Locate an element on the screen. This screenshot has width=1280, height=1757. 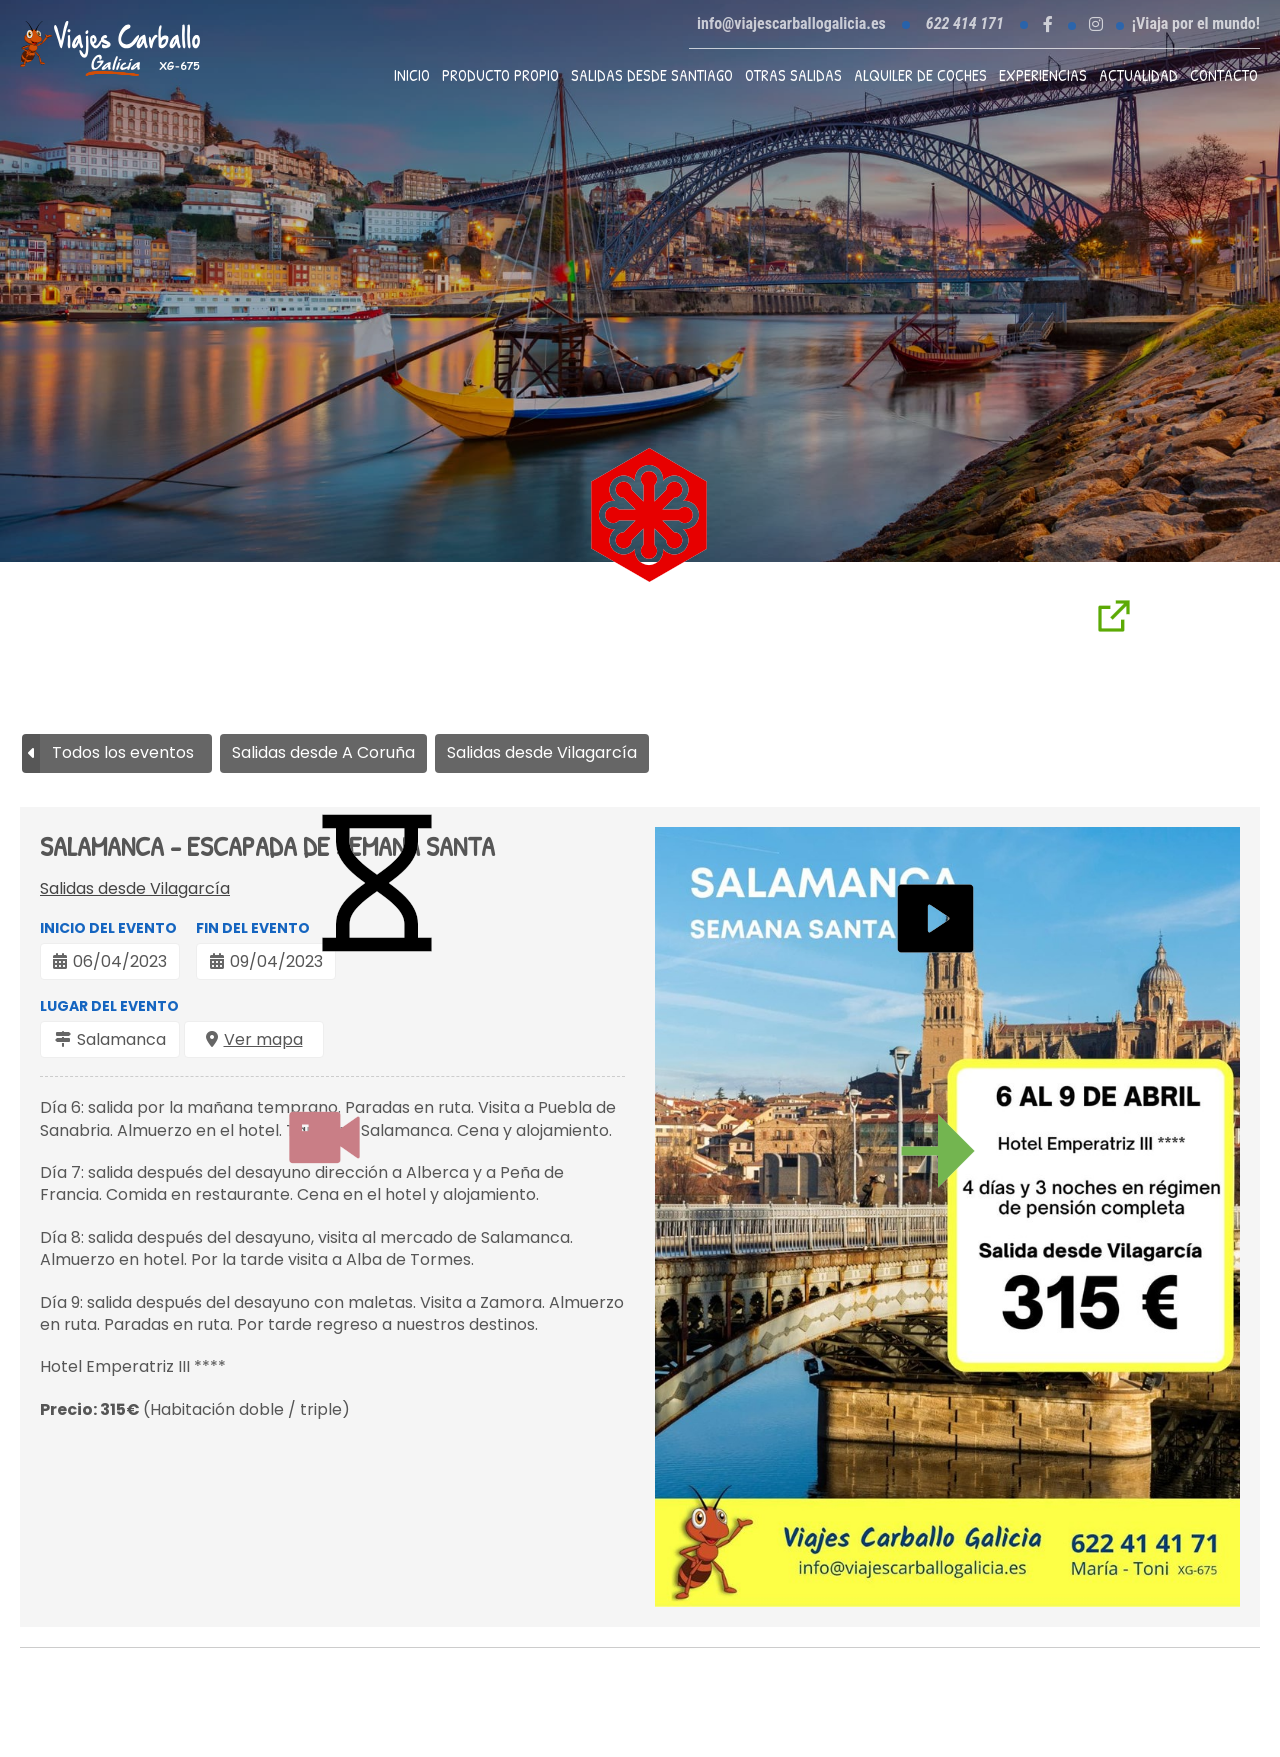
indicates a loading or processing state is located at coordinates (377, 883).